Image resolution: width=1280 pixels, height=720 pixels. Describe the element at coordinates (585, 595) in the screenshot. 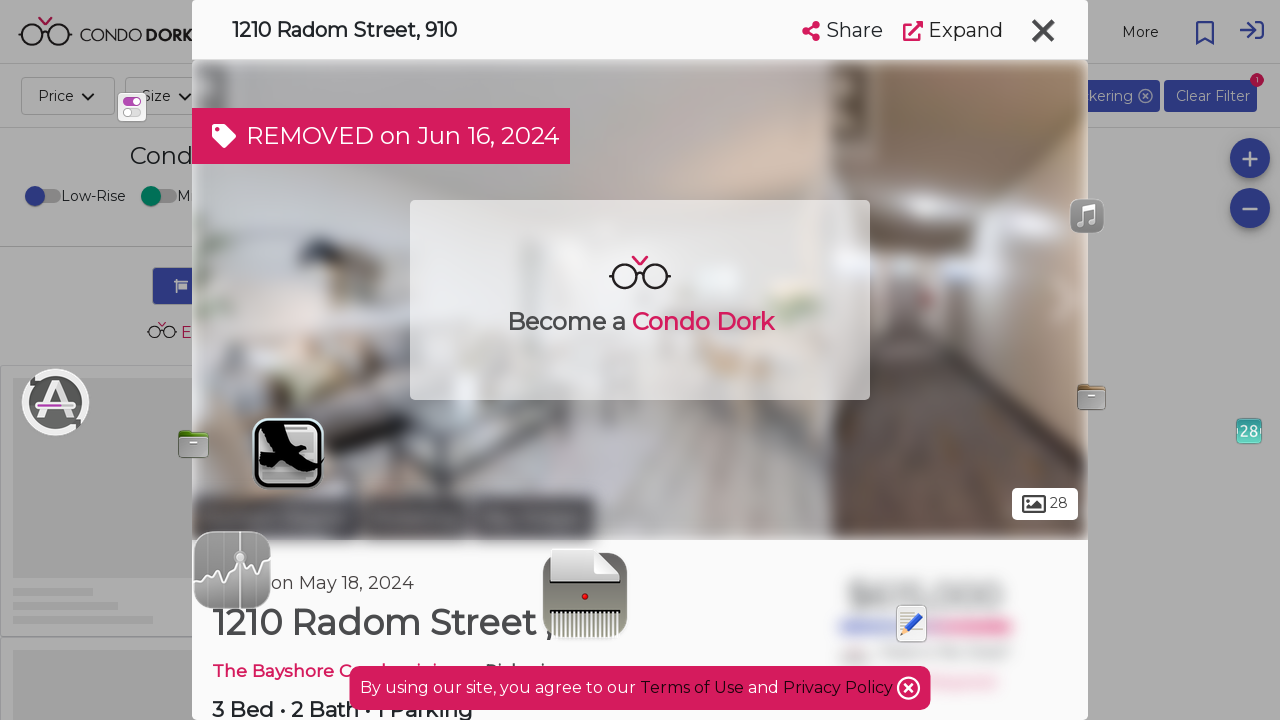

I see `open raider app for document scanning` at that location.